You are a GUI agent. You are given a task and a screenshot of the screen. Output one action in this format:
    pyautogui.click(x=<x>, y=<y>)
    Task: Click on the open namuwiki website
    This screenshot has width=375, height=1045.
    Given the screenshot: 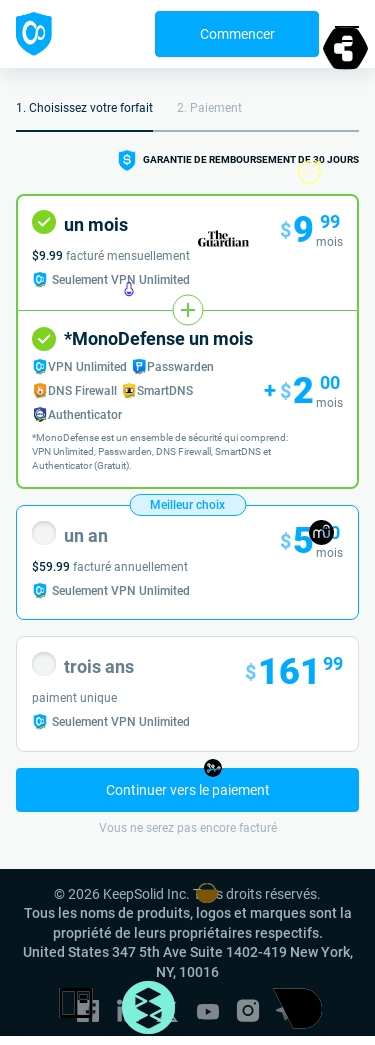 What is the action you would take?
    pyautogui.click(x=213, y=768)
    